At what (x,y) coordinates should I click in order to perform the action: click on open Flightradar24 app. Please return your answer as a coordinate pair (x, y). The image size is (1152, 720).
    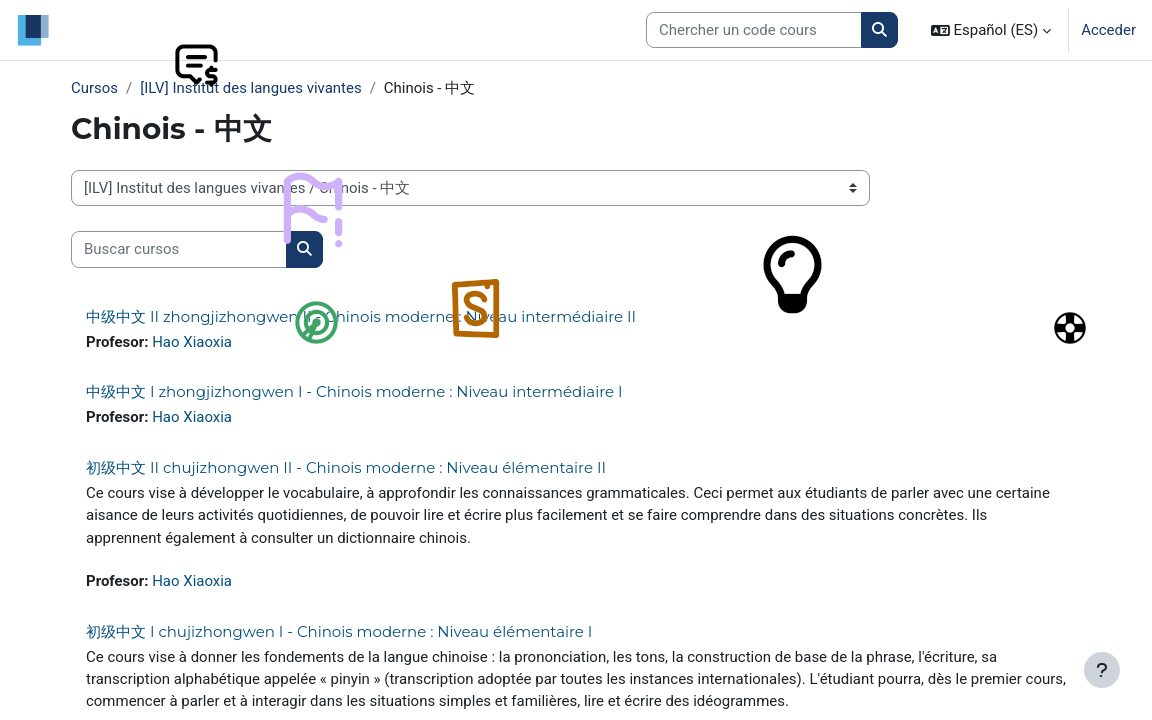
    Looking at the image, I should click on (316, 322).